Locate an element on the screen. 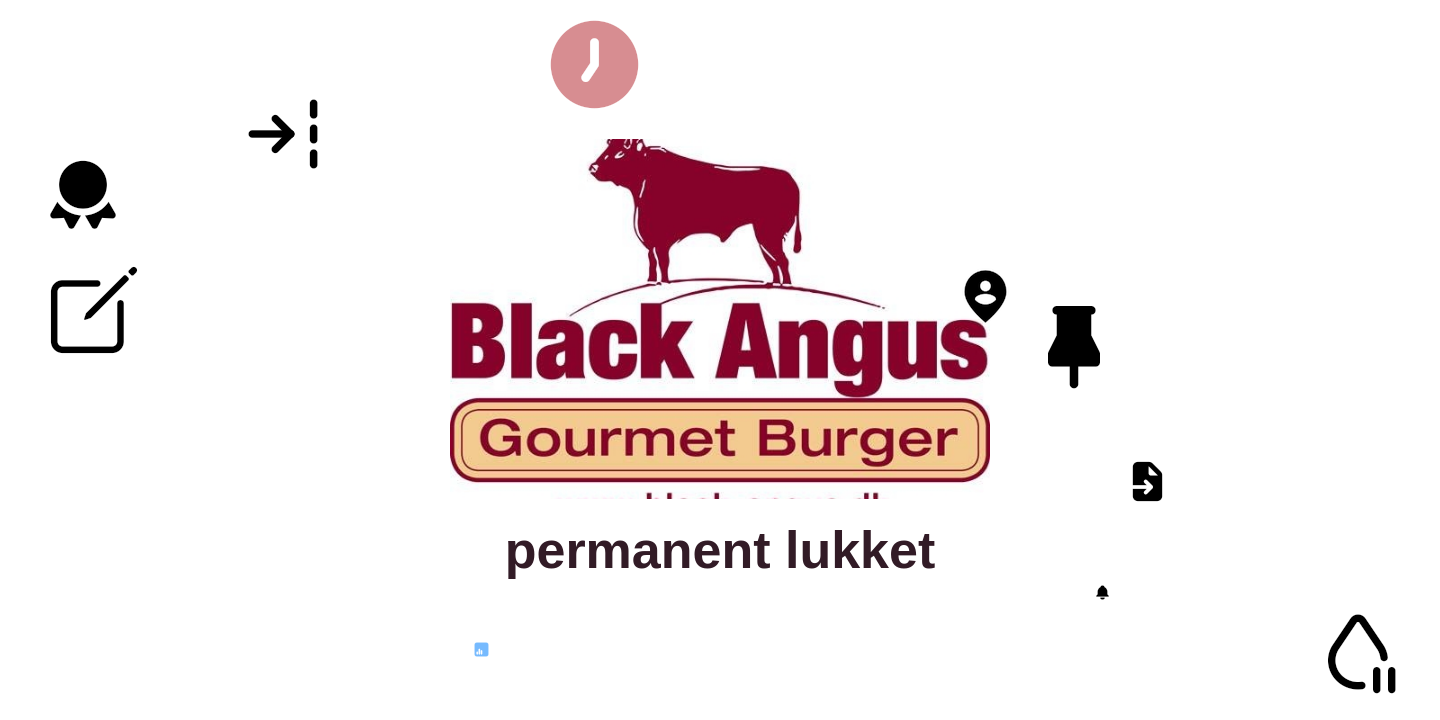 Image resolution: width=1440 pixels, height=720 pixels. view notifications is located at coordinates (1102, 592).